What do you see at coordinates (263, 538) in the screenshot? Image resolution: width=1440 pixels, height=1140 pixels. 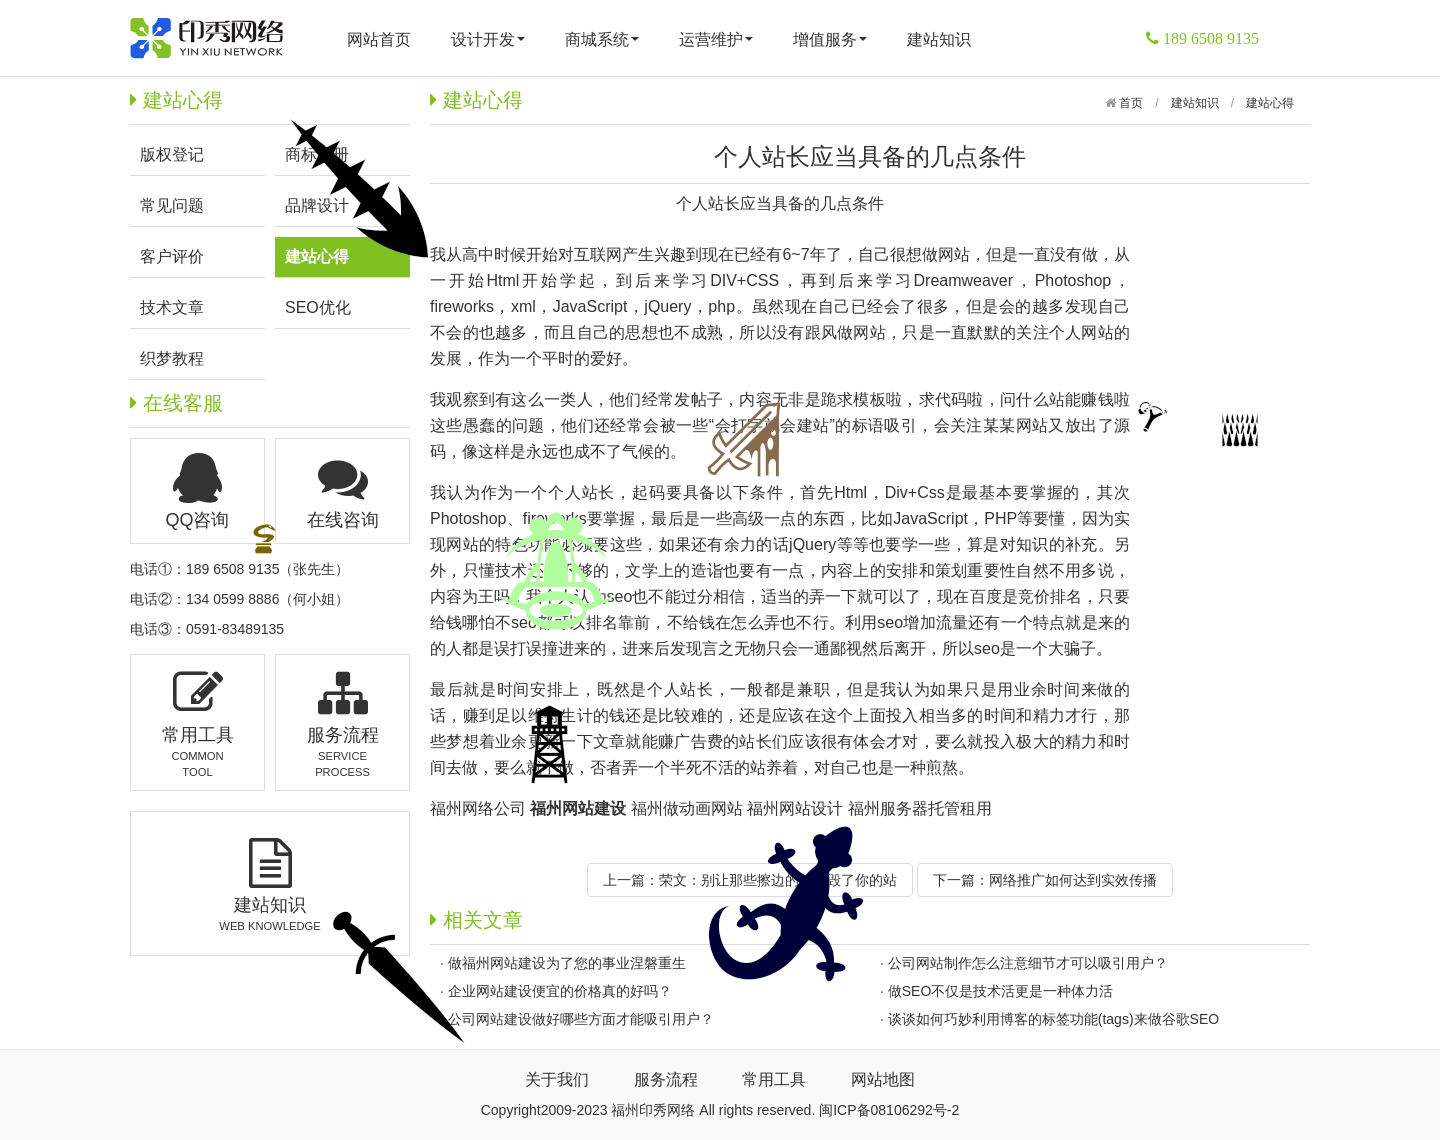 I see `access potion or alchemy inventory` at bounding box center [263, 538].